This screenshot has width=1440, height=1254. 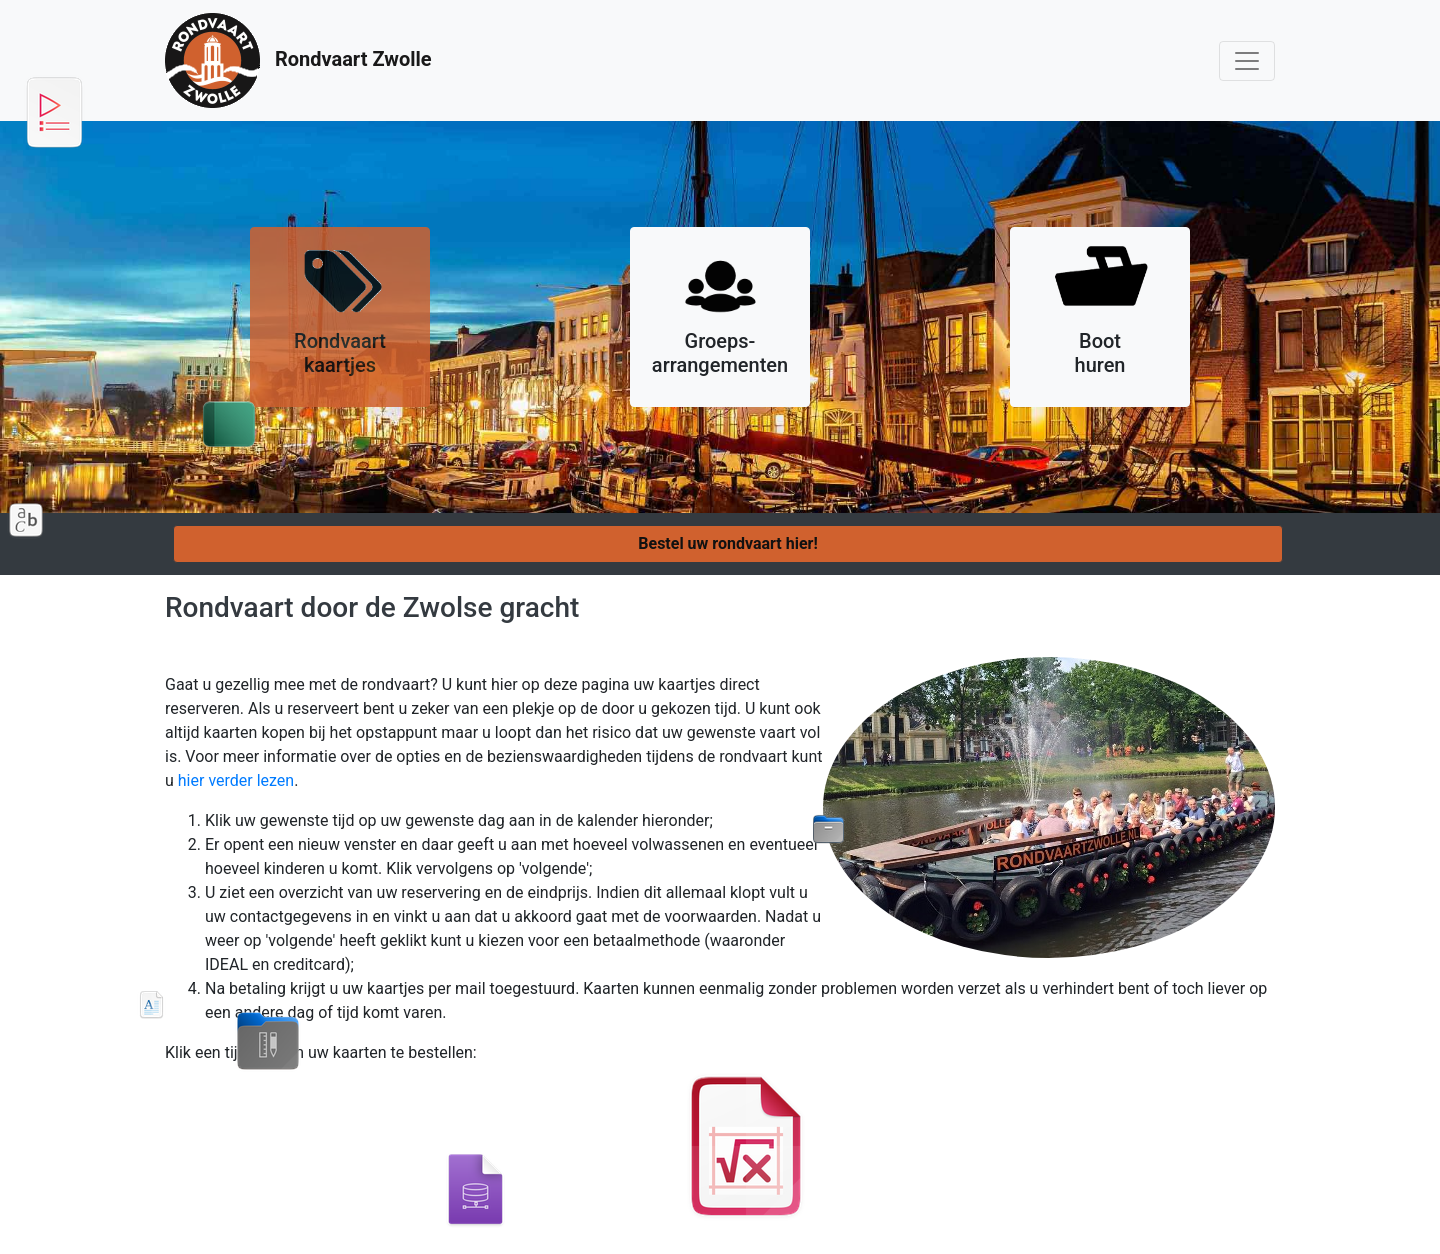 What do you see at coordinates (475, 1190) in the screenshot?
I see `kexi database connection file` at bounding box center [475, 1190].